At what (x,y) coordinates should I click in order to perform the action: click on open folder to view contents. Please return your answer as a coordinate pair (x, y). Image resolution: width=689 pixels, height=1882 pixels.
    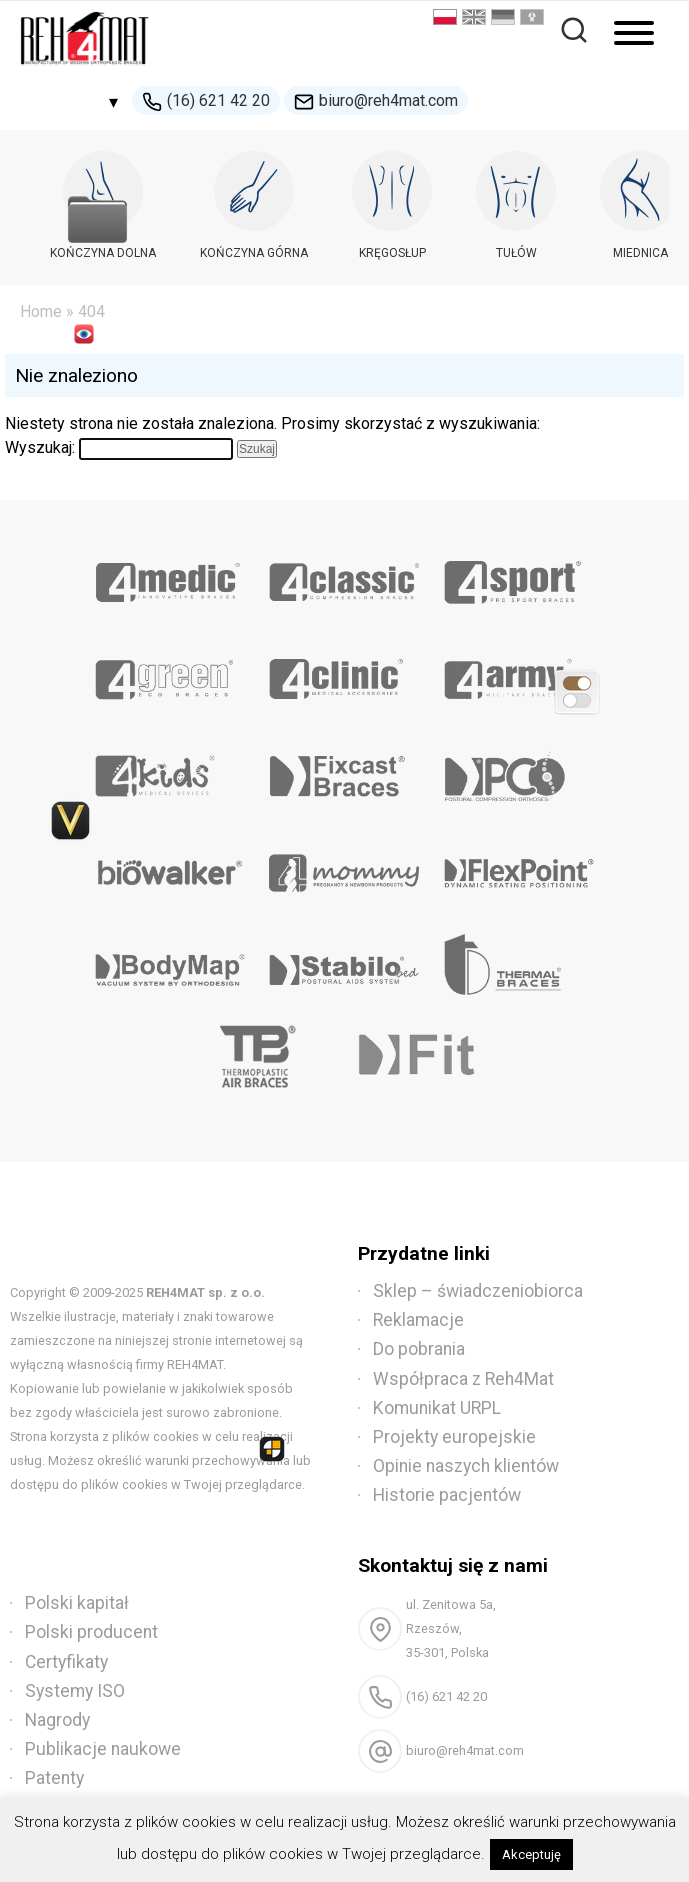
    Looking at the image, I should click on (97, 219).